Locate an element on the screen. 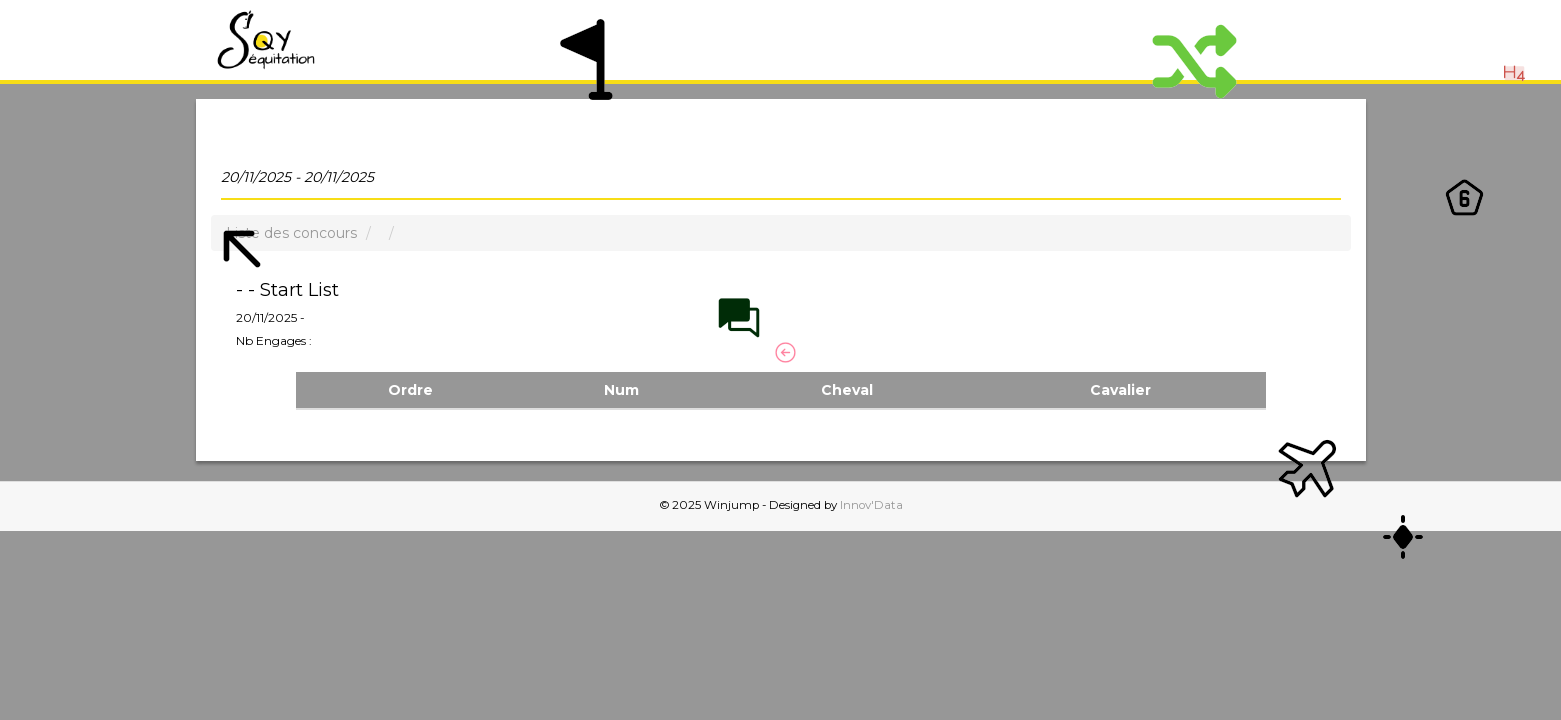  shuffle playlist or queue is located at coordinates (1194, 61).